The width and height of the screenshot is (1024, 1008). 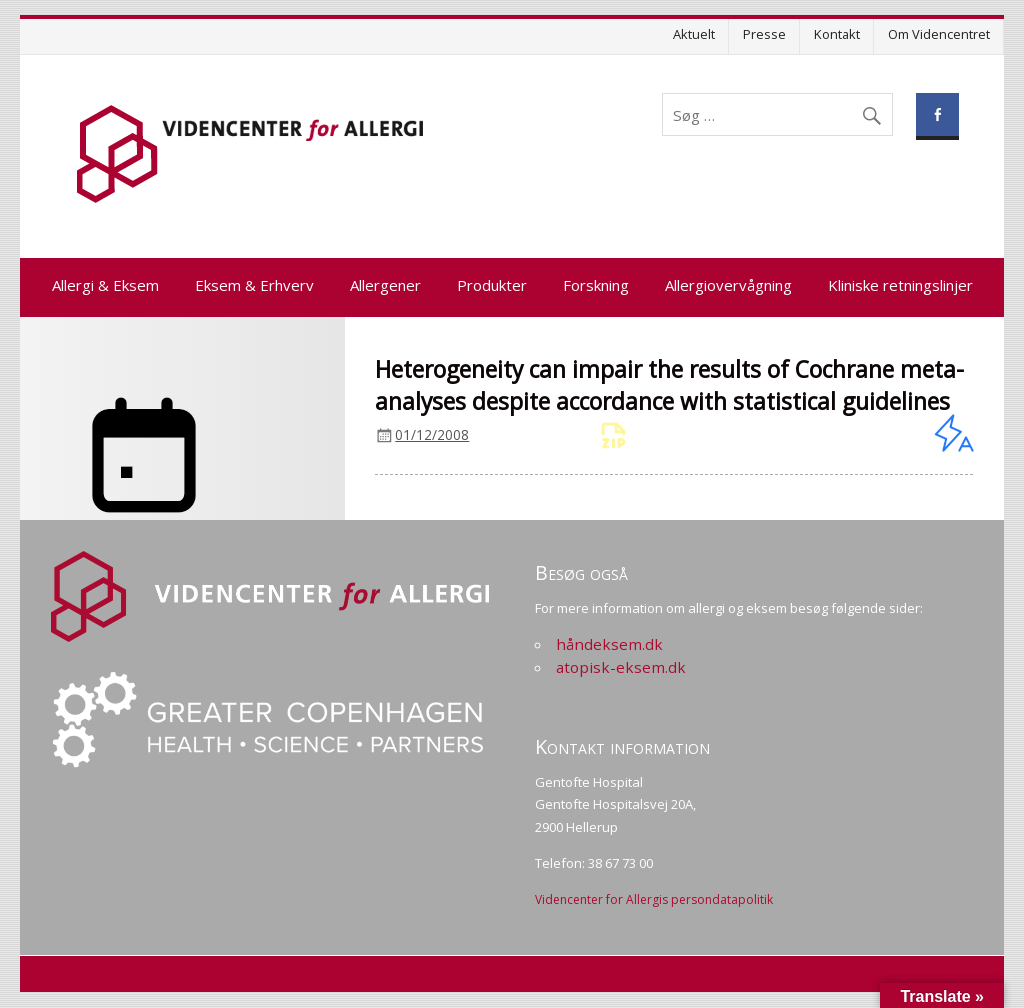 What do you see at coordinates (953, 434) in the screenshot?
I see `enable auto-flash mode` at bounding box center [953, 434].